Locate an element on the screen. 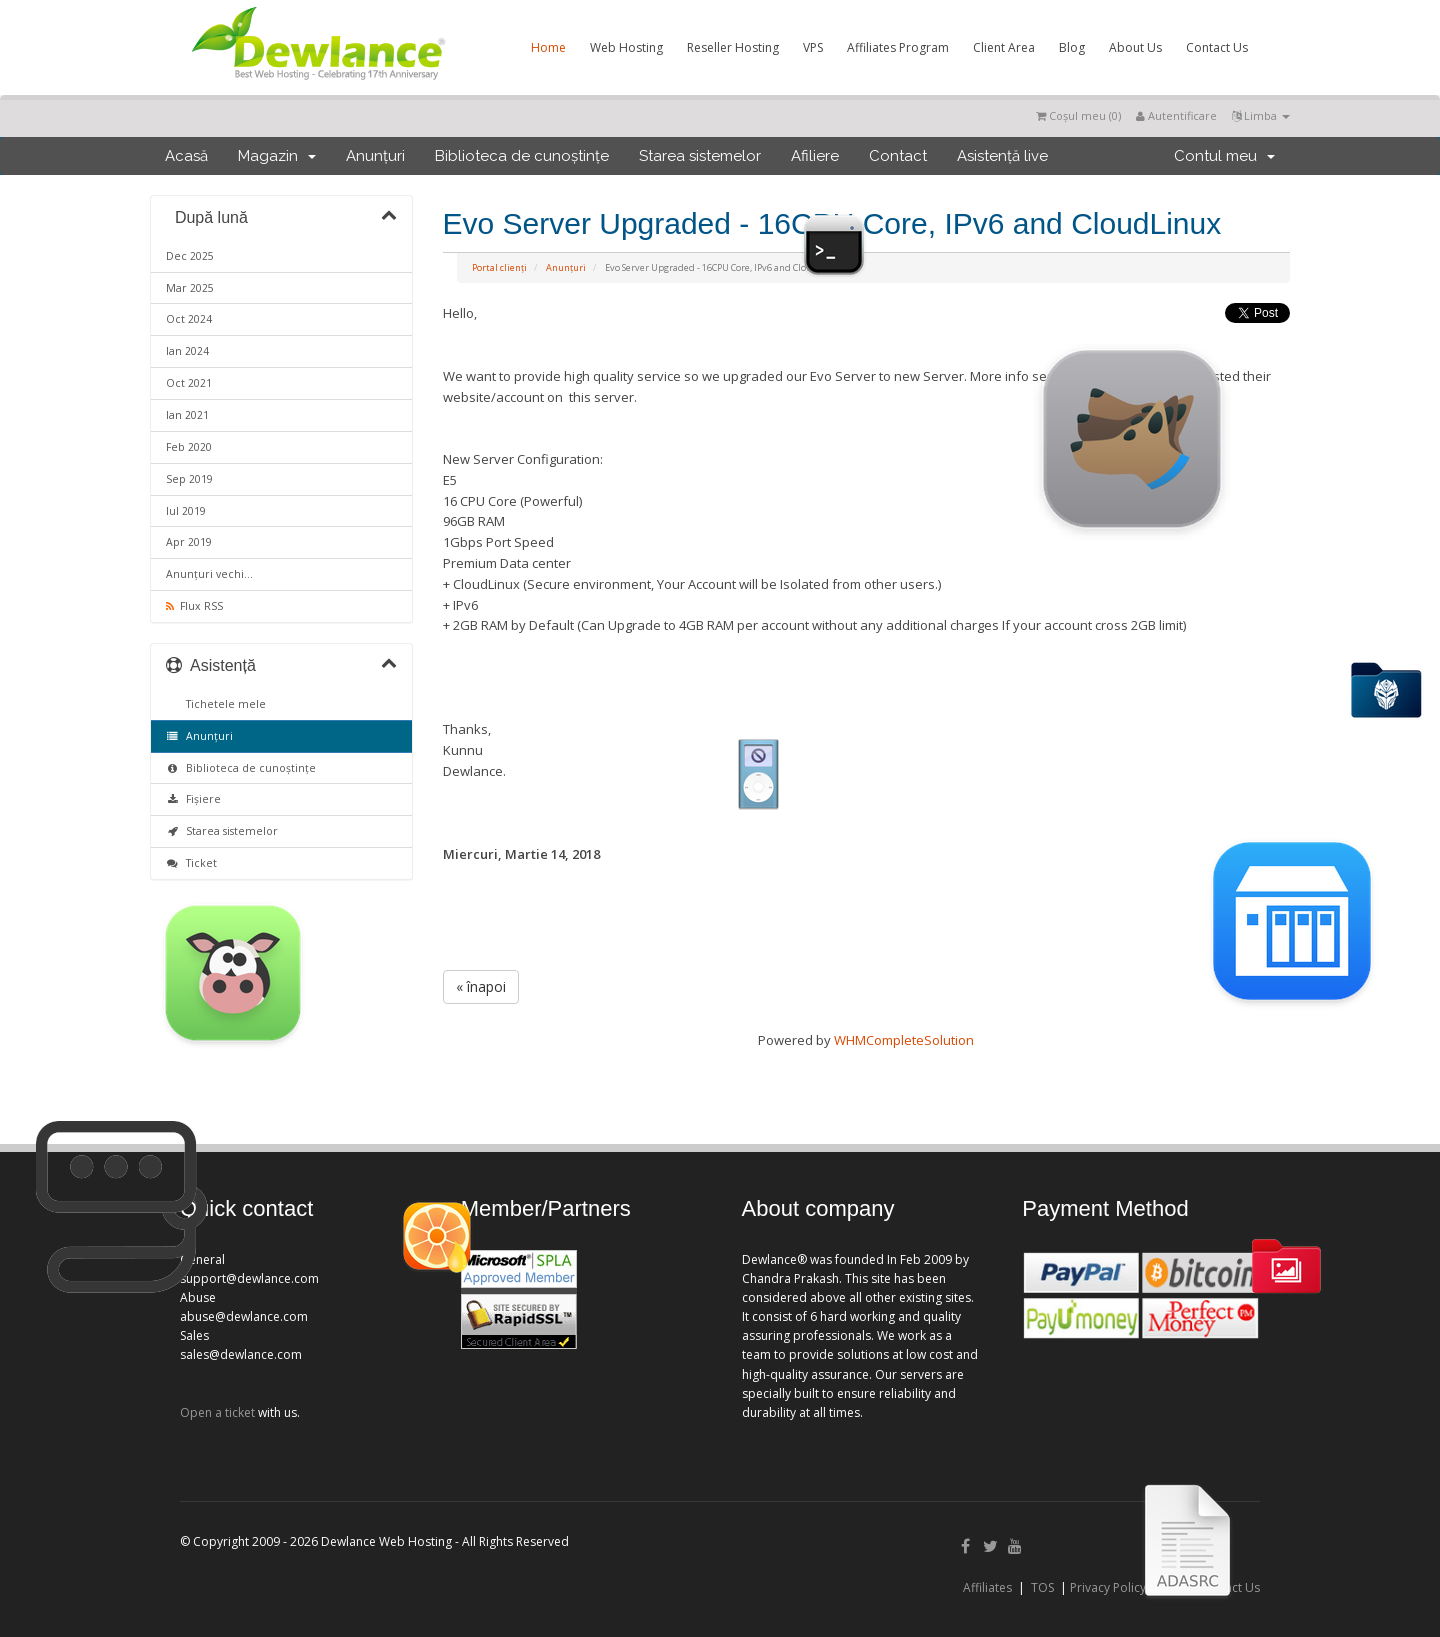 The width and height of the screenshot is (1440, 1637). open sound juicer cd ripper app is located at coordinates (437, 1236).